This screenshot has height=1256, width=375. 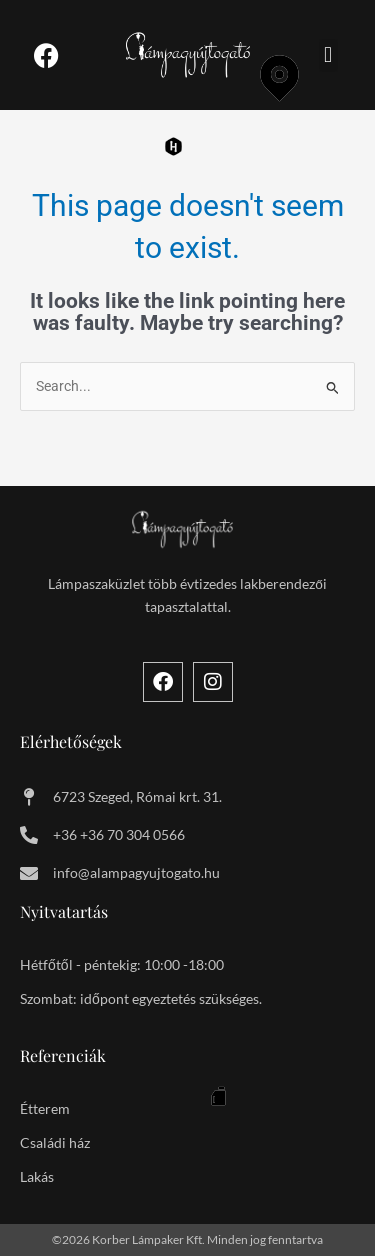 What do you see at coordinates (218, 1096) in the screenshot?
I see `find nearby gas stations` at bounding box center [218, 1096].